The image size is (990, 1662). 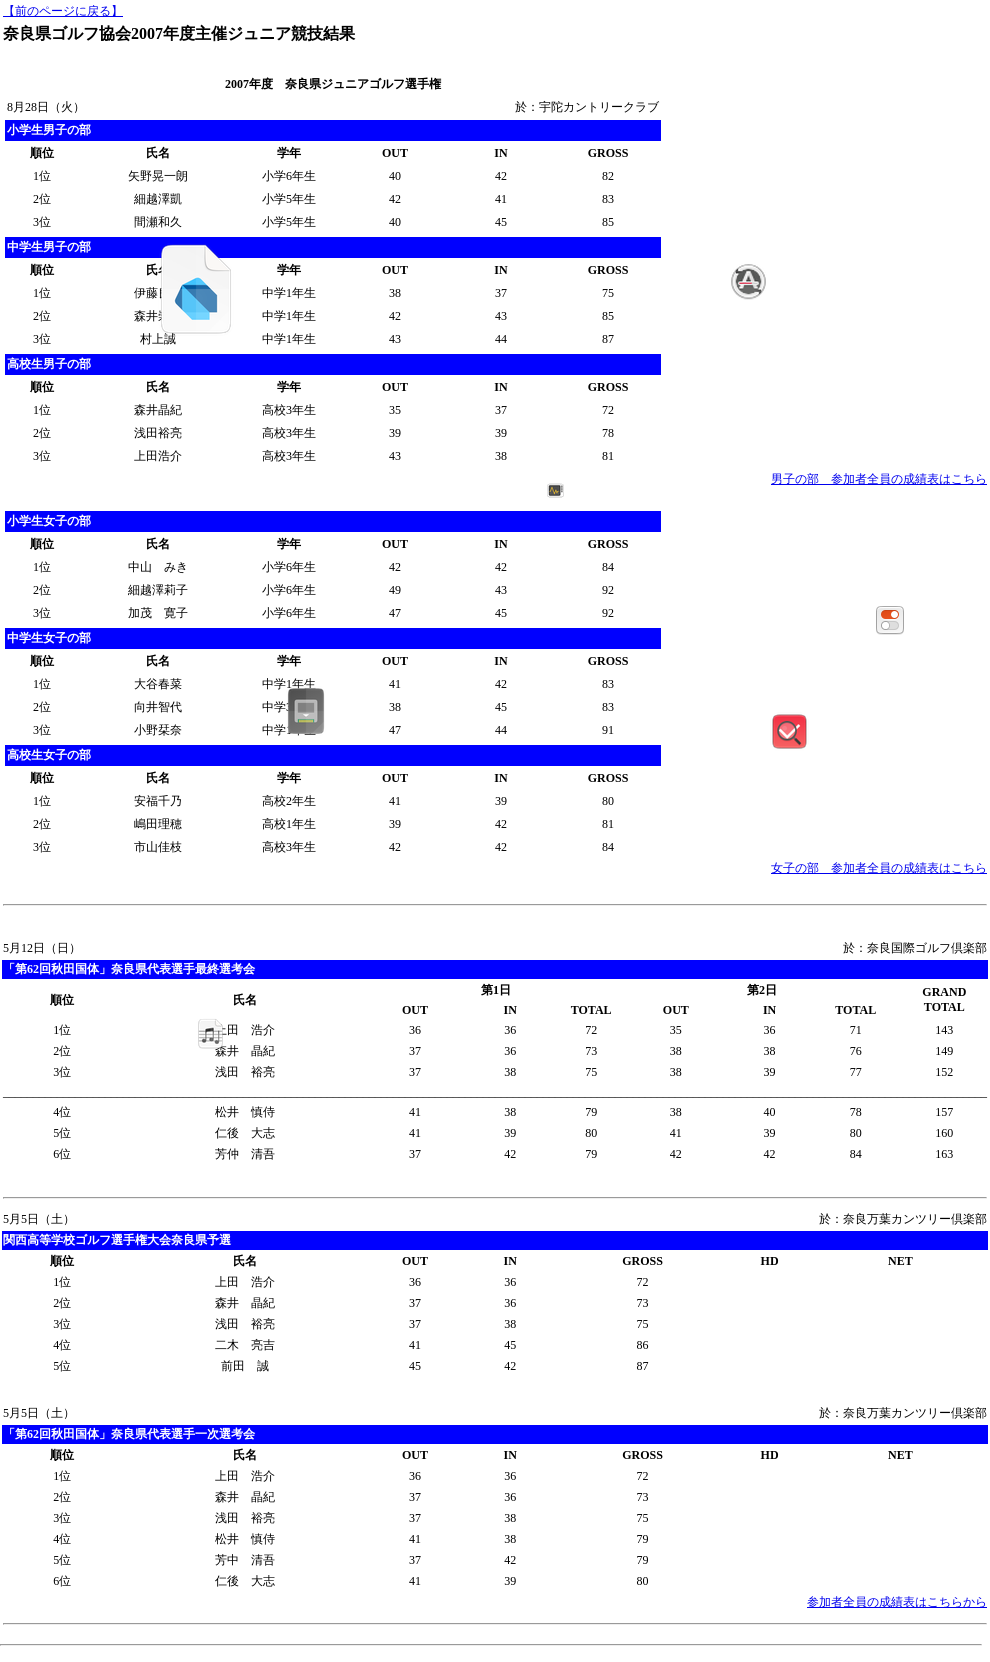 I want to click on a sega genesis ROM file, so click(x=306, y=711).